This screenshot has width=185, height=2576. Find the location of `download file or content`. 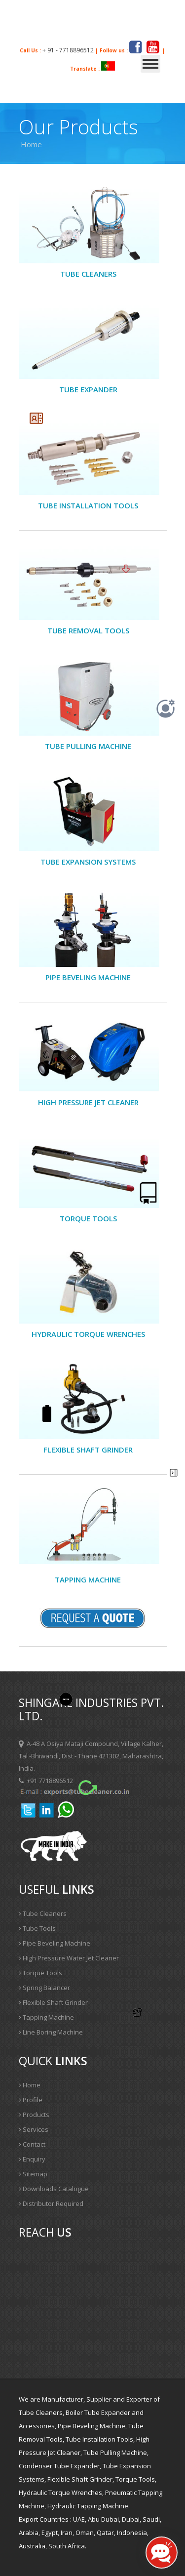

download file or content is located at coordinates (126, 569).